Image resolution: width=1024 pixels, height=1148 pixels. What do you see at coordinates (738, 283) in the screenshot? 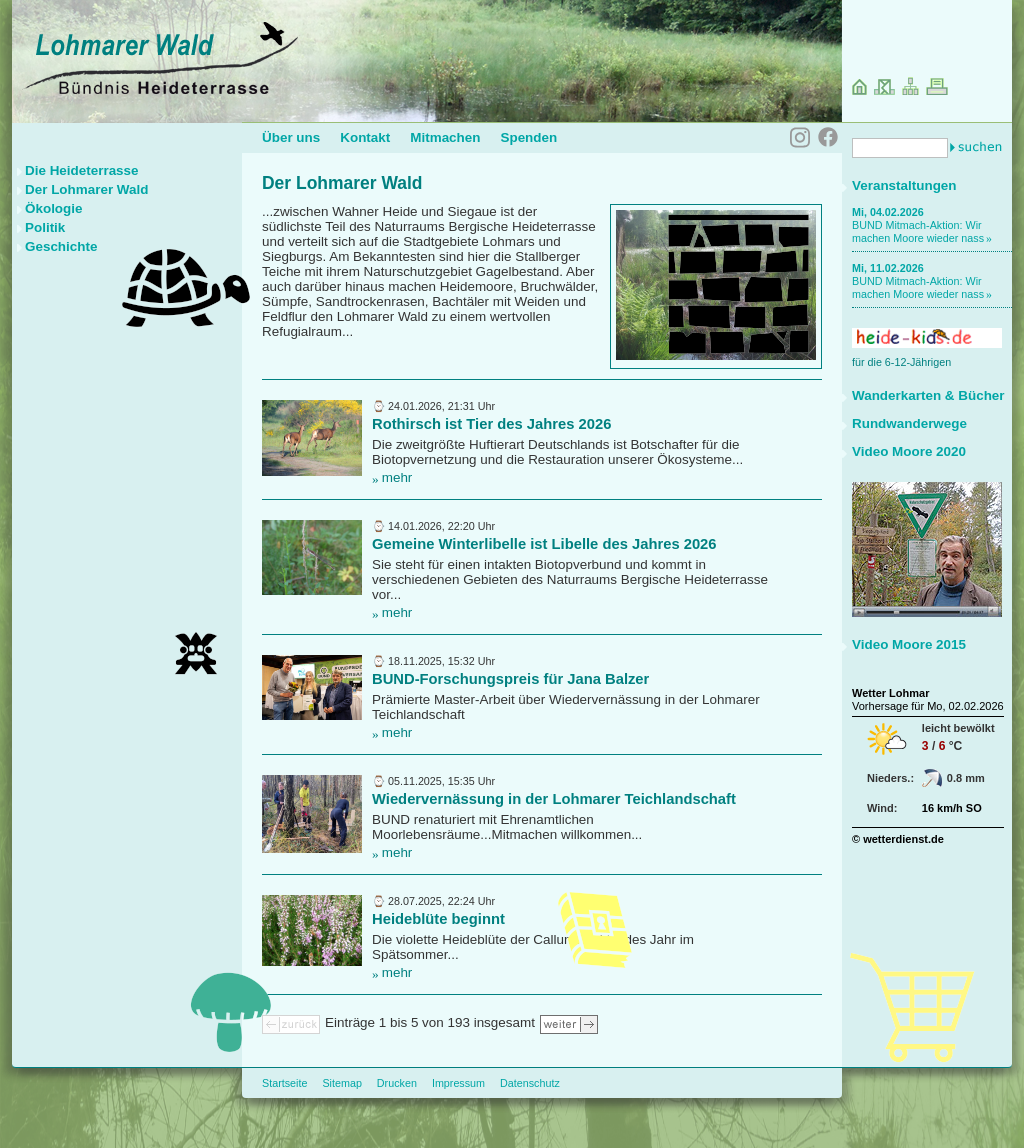
I see `build or place a stone wall in-game` at bounding box center [738, 283].